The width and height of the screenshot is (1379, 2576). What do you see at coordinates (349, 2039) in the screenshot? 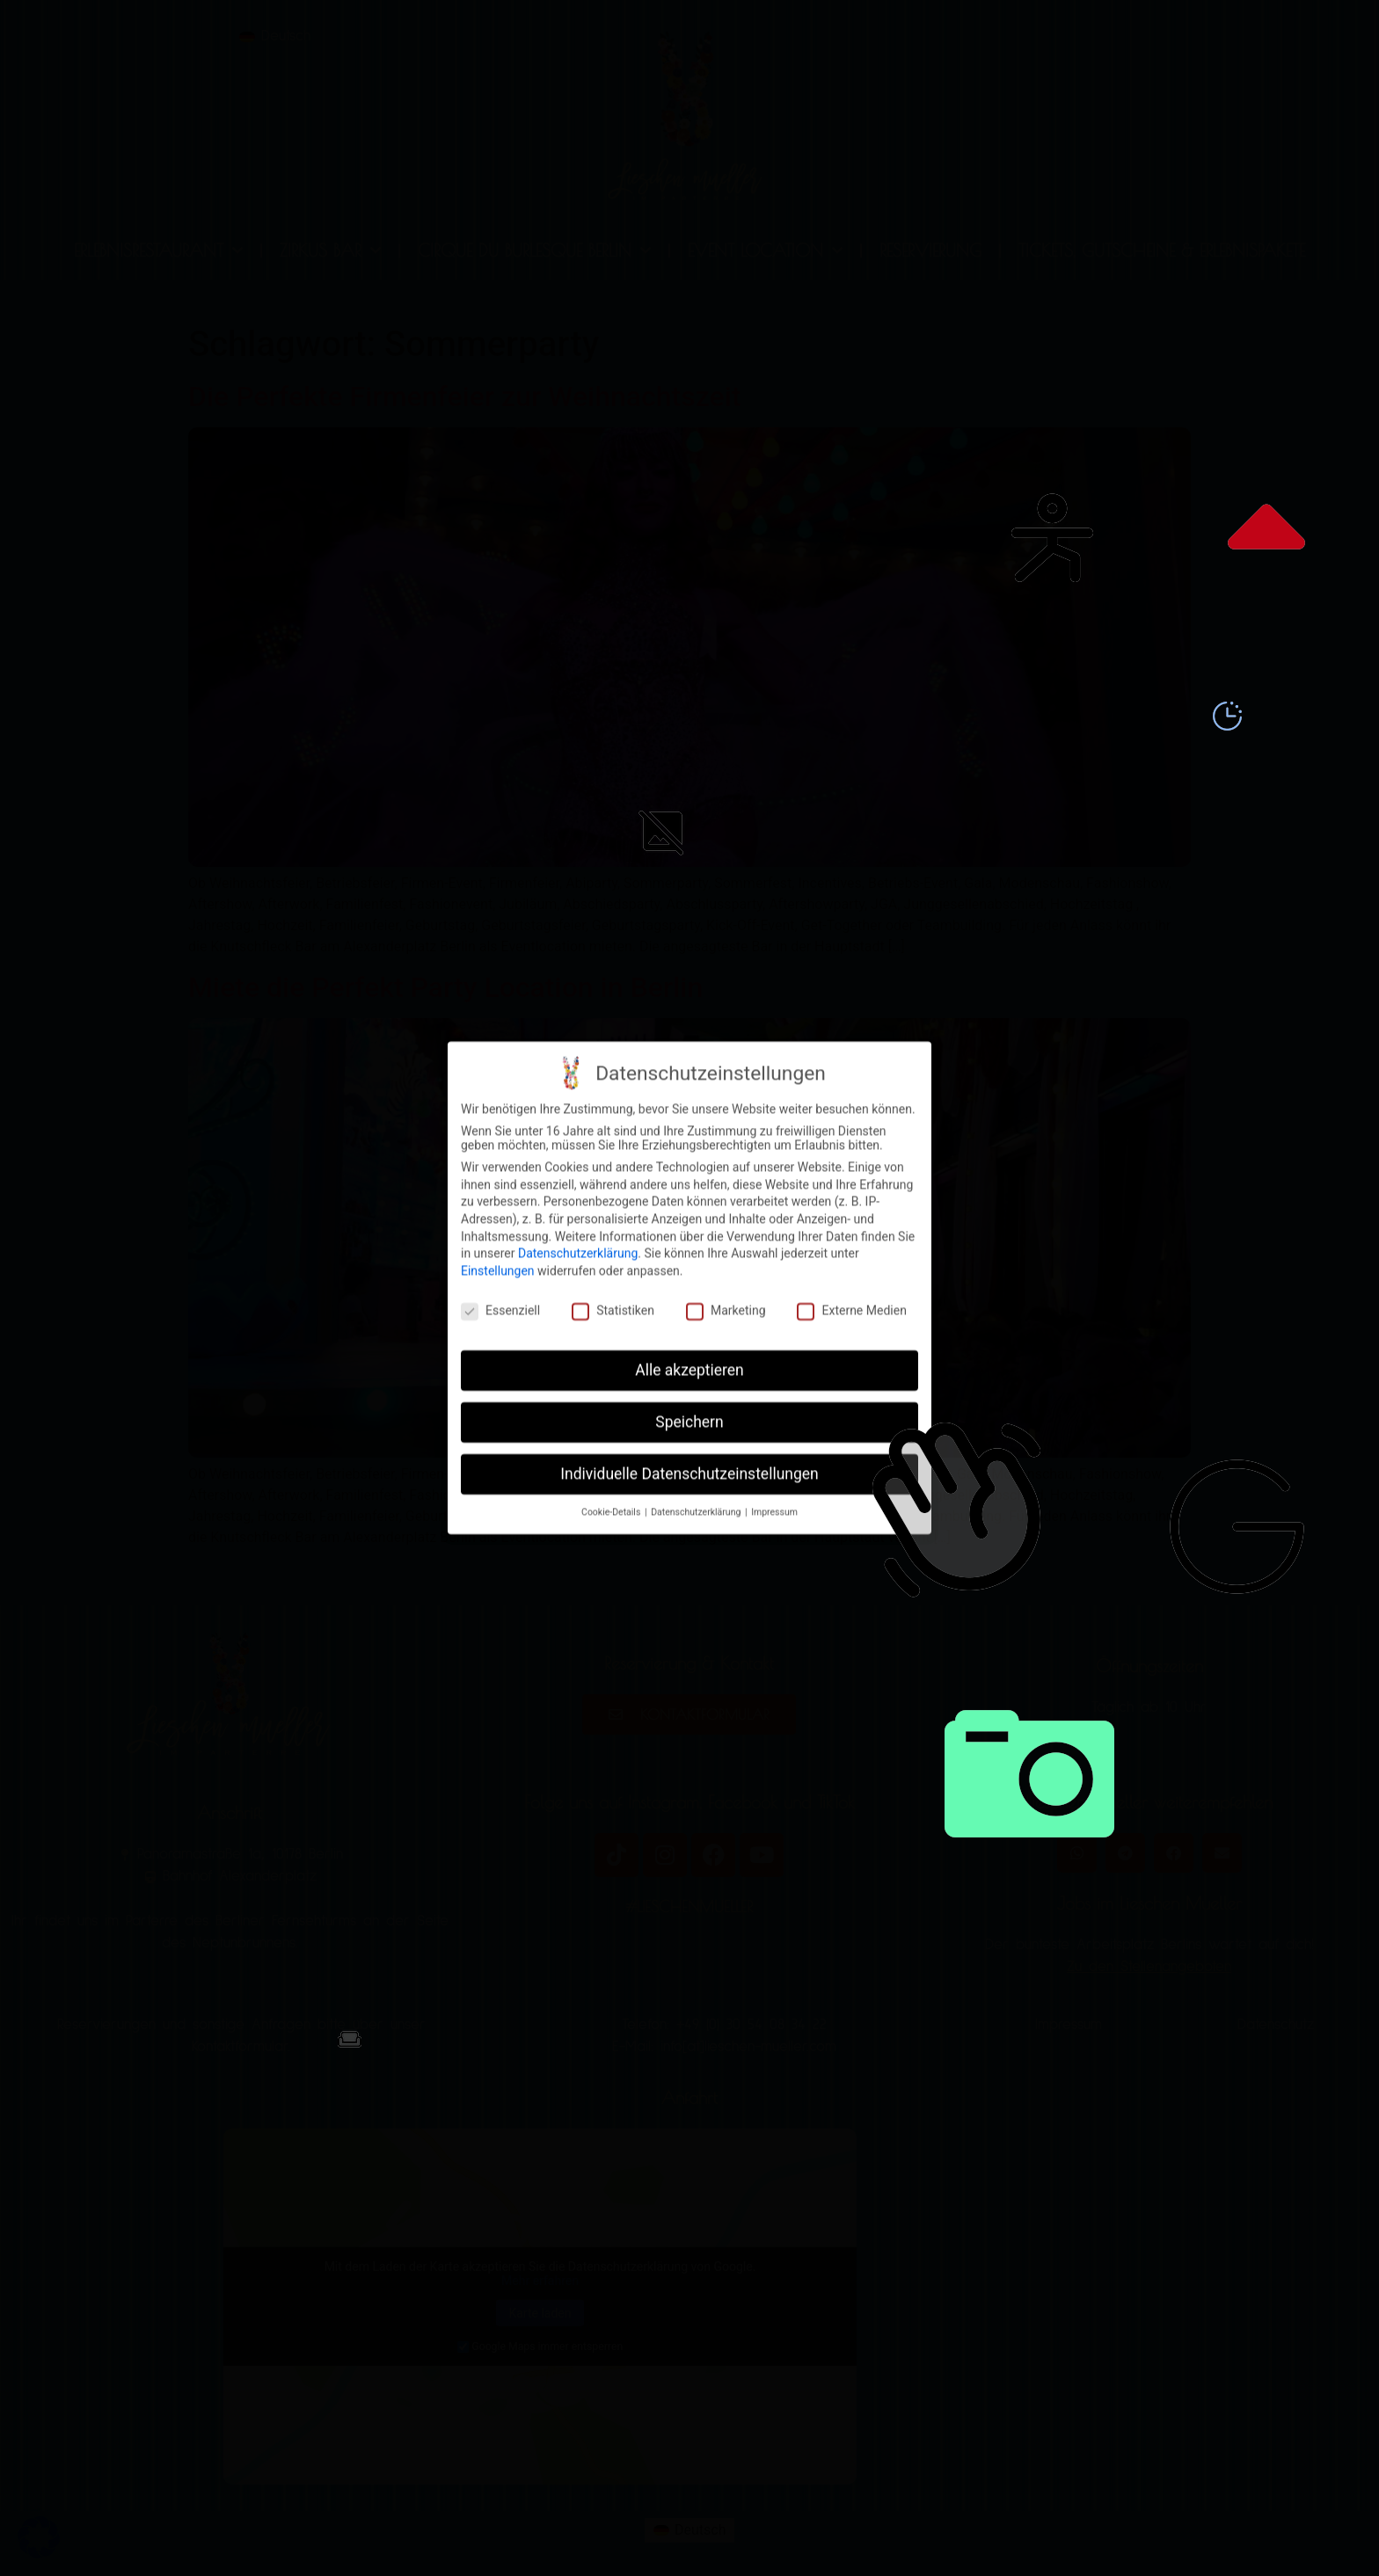
I see `view weekend or leisure activities` at bounding box center [349, 2039].